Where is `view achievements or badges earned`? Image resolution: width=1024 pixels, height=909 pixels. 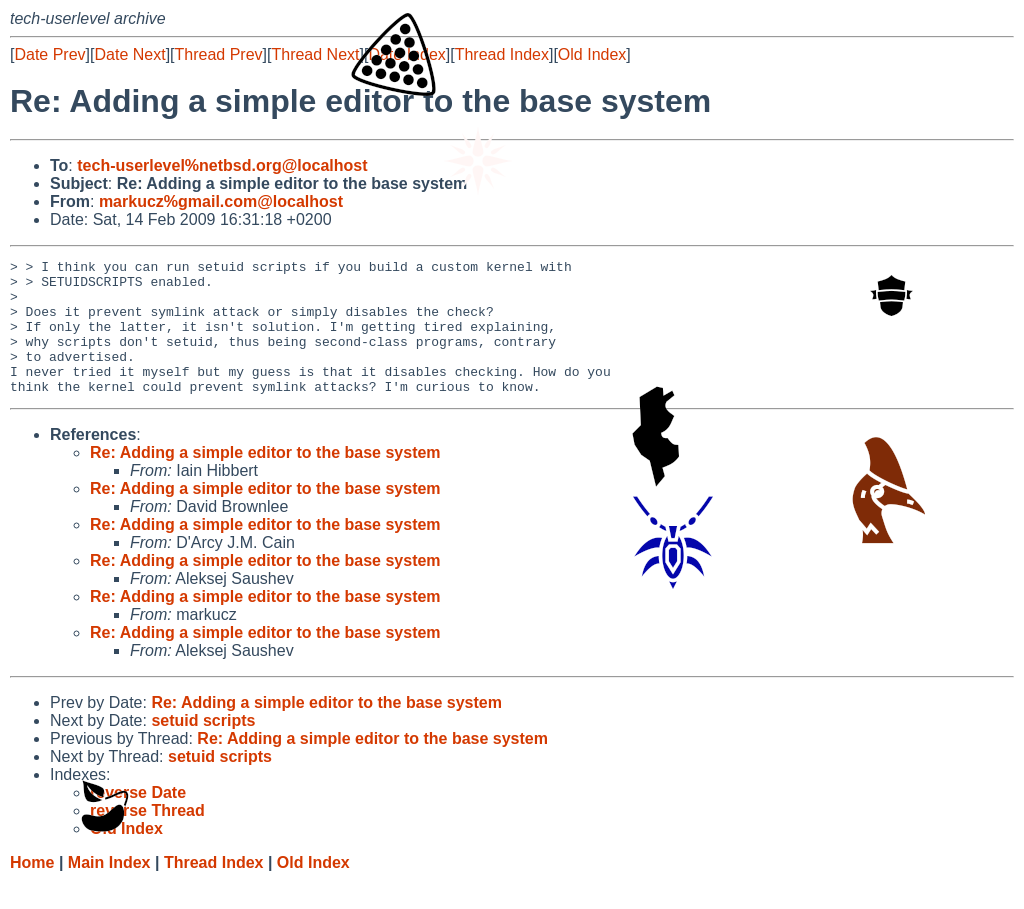 view achievements or badges earned is located at coordinates (891, 295).